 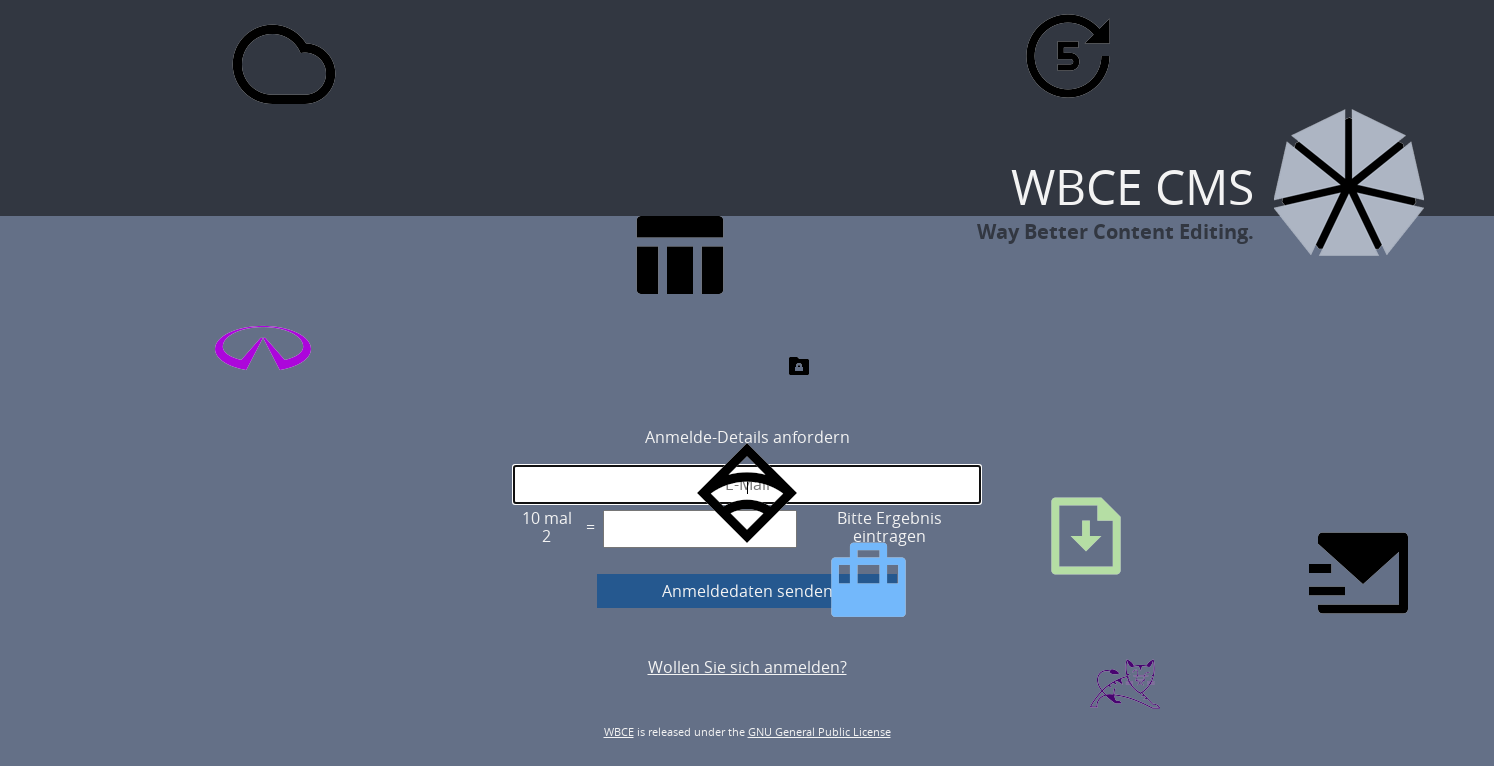 I want to click on apache tomcat server logo, so click(x=1125, y=684).